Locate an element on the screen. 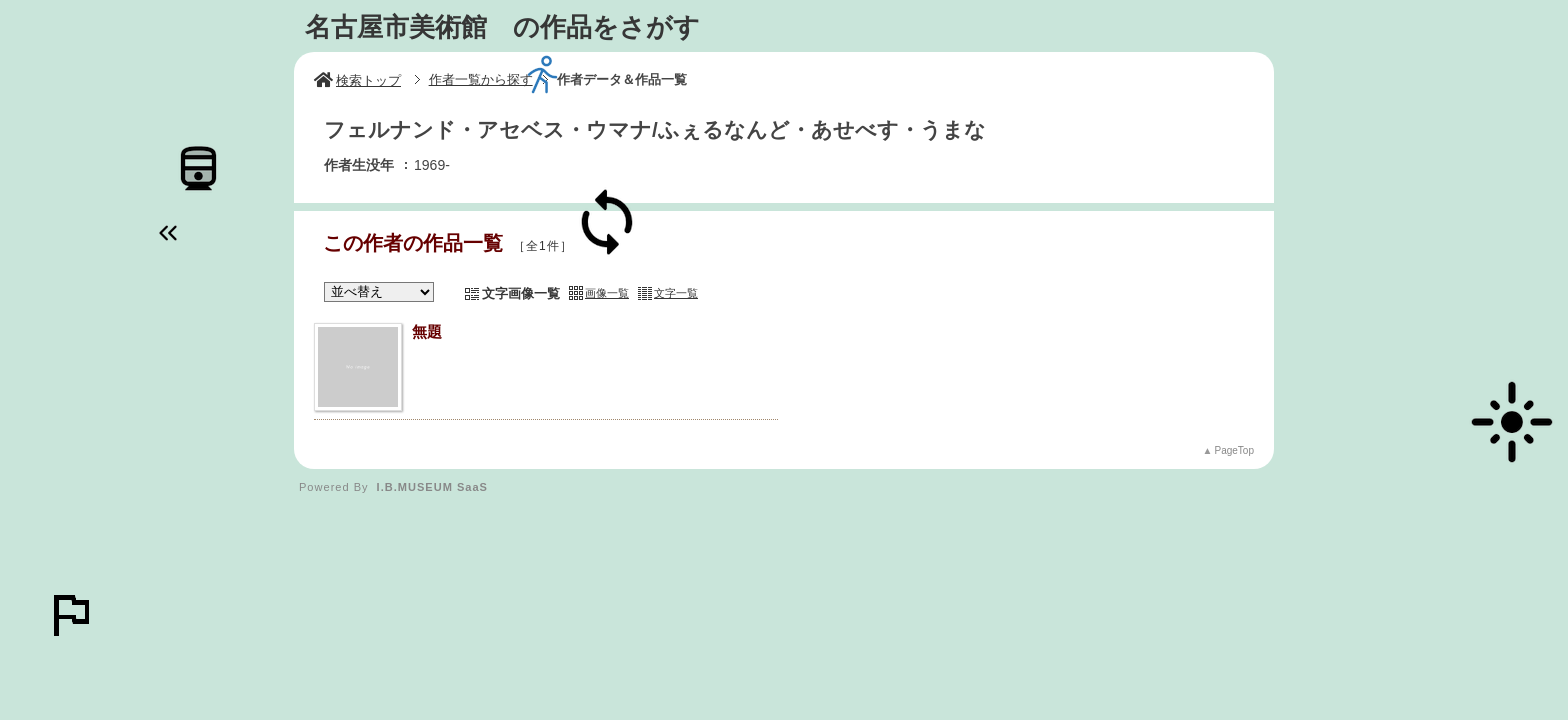 Image resolution: width=1568 pixels, height=720 pixels. adjust screen brightness is located at coordinates (1512, 422).